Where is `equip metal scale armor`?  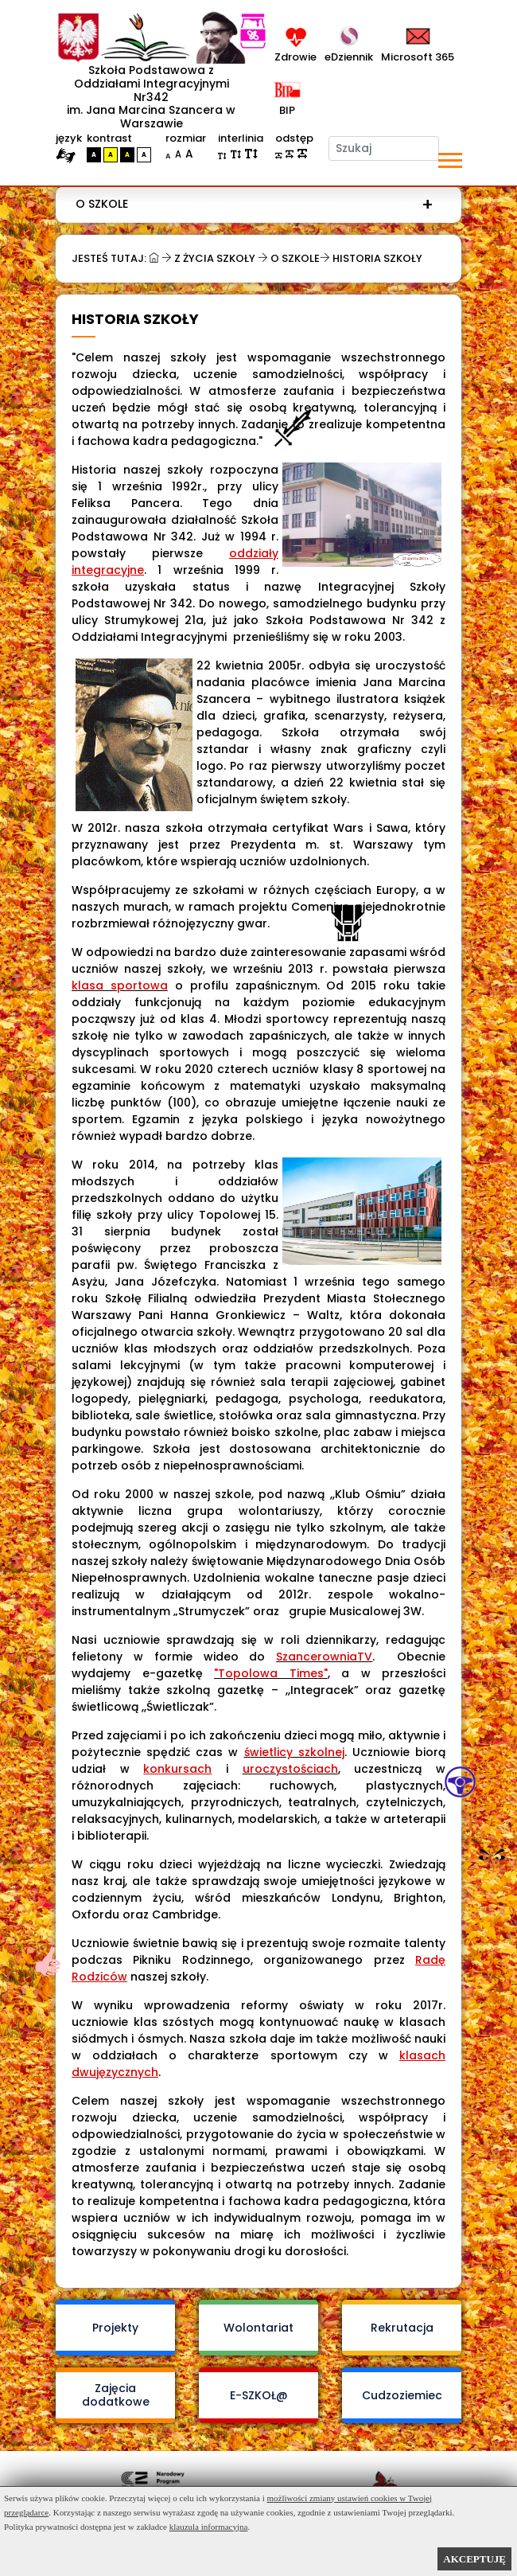 equip metal scale armor is located at coordinates (348, 923).